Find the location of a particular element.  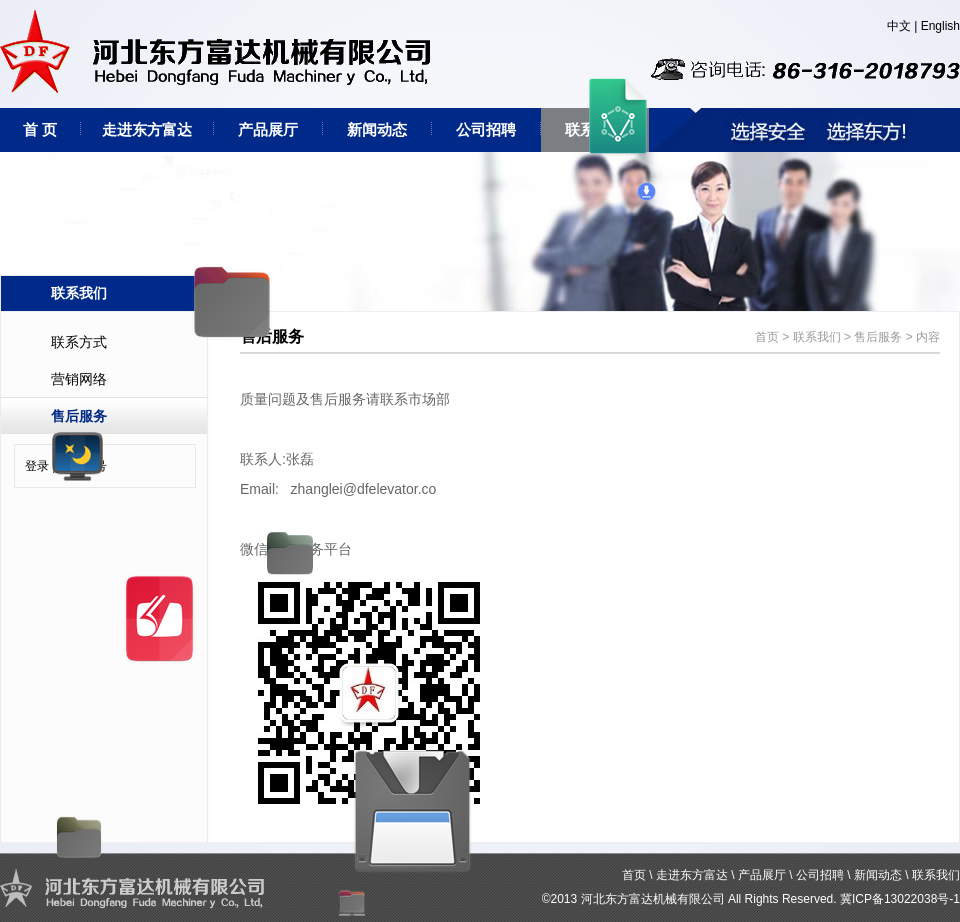

open file folder is located at coordinates (232, 302).